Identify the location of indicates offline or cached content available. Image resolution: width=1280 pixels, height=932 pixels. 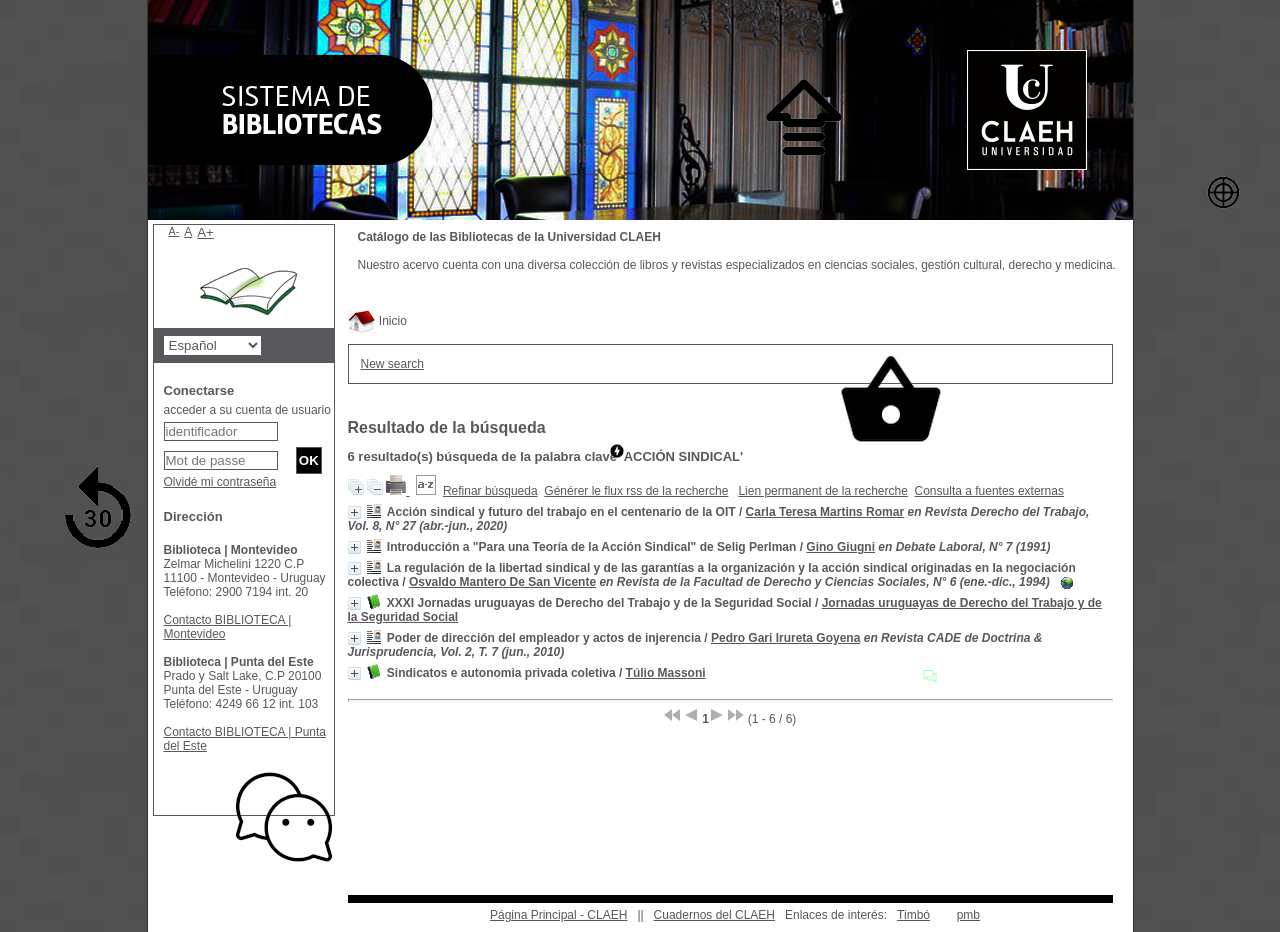
(617, 451).